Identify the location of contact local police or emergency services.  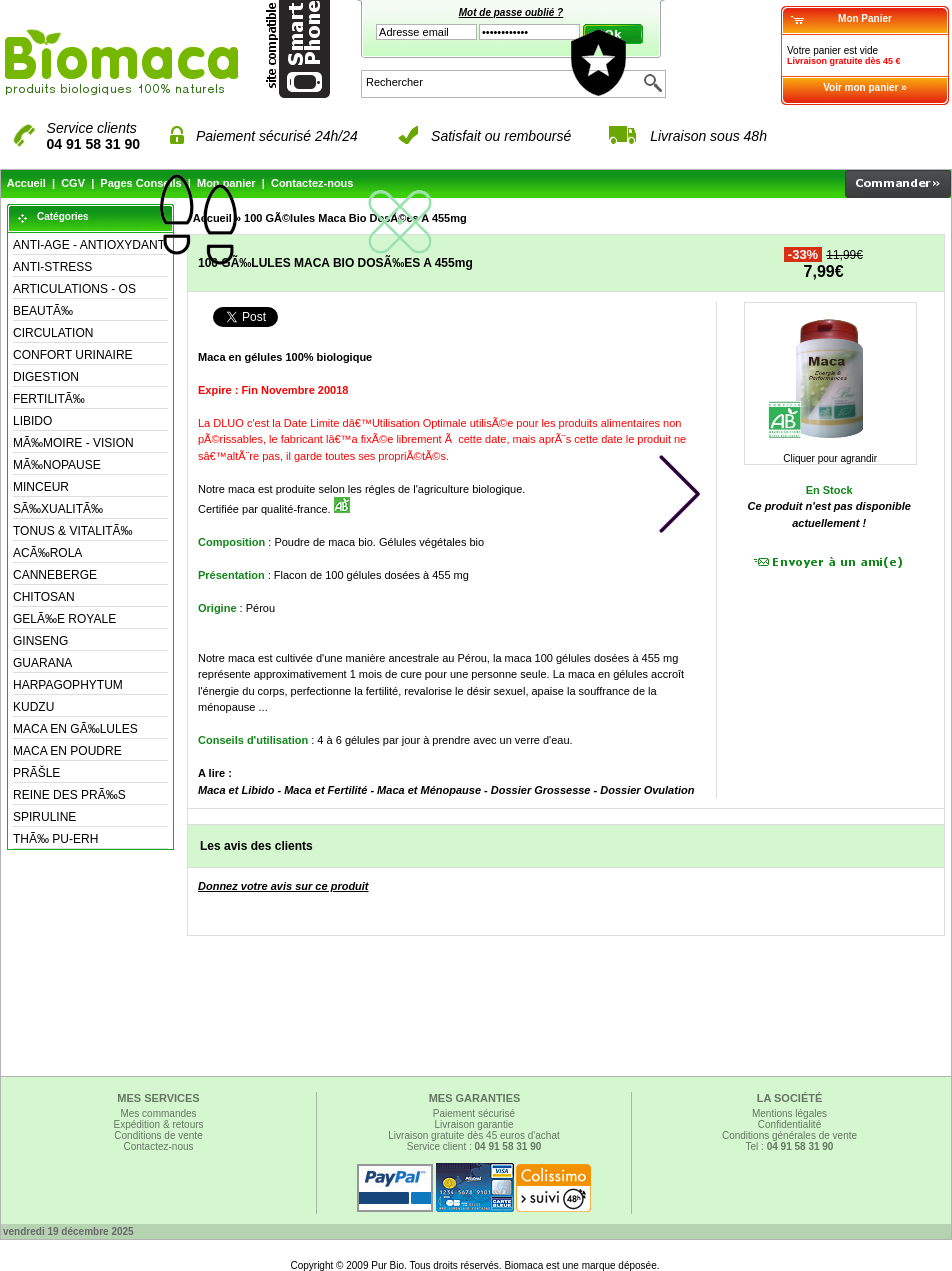
(598, 62).